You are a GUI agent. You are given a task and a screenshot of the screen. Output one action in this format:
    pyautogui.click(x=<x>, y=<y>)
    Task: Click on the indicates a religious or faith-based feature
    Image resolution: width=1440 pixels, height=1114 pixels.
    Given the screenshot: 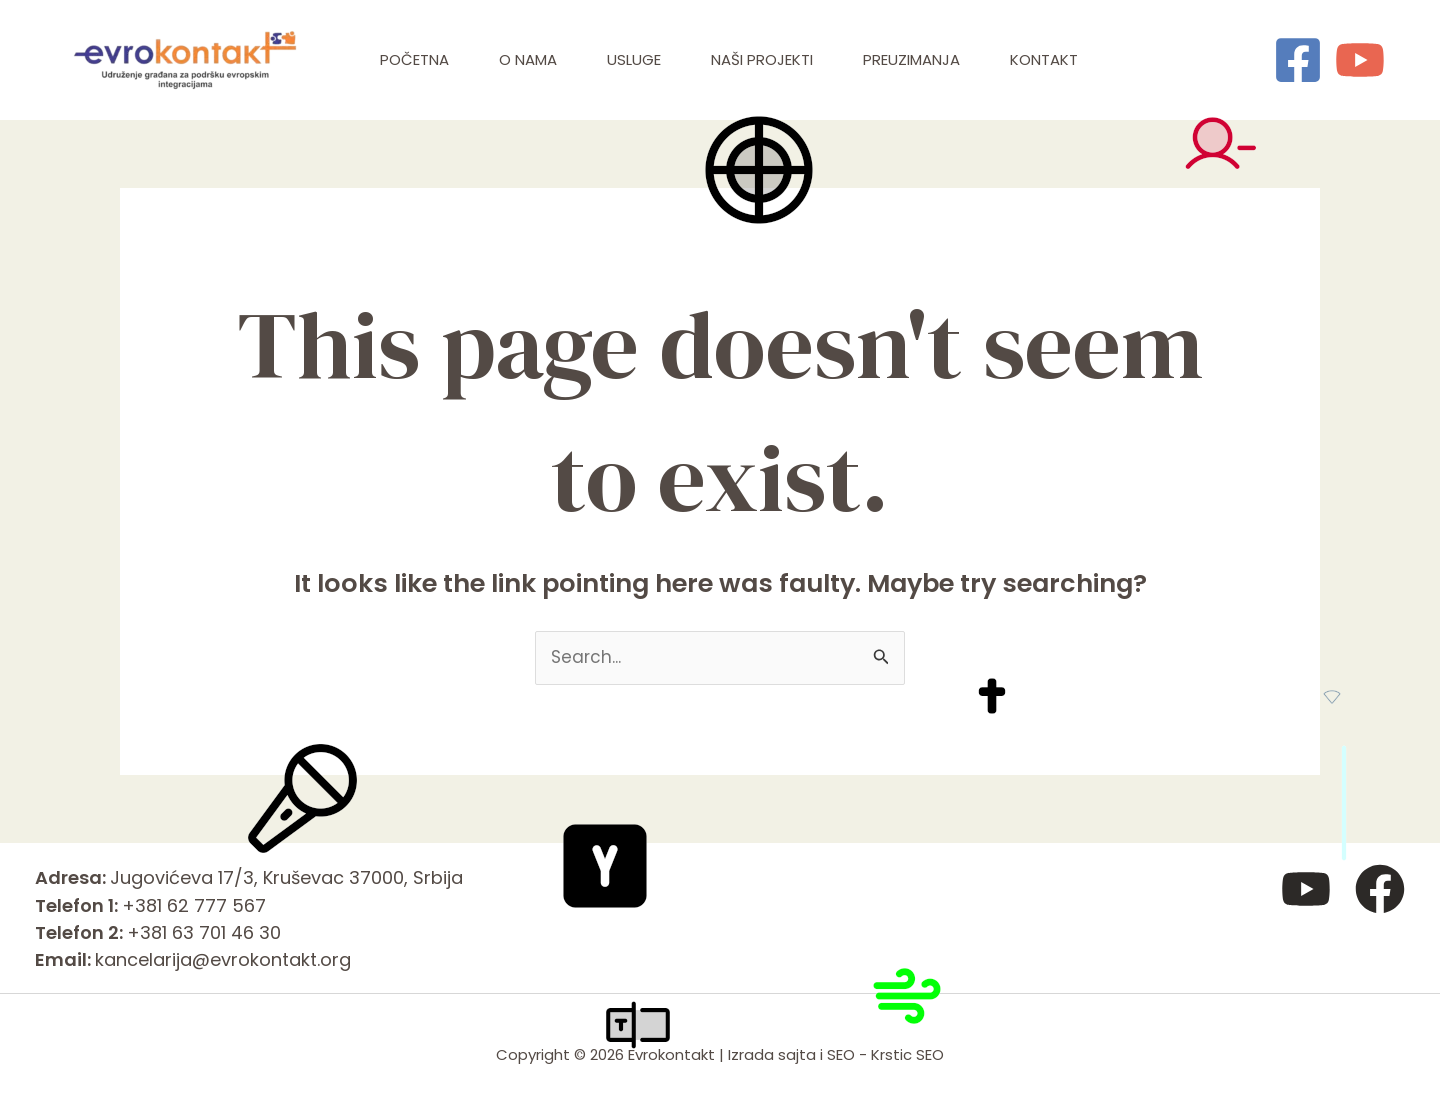 What is the action you would take?
    pyautogui.click(x=992, y=696)
    